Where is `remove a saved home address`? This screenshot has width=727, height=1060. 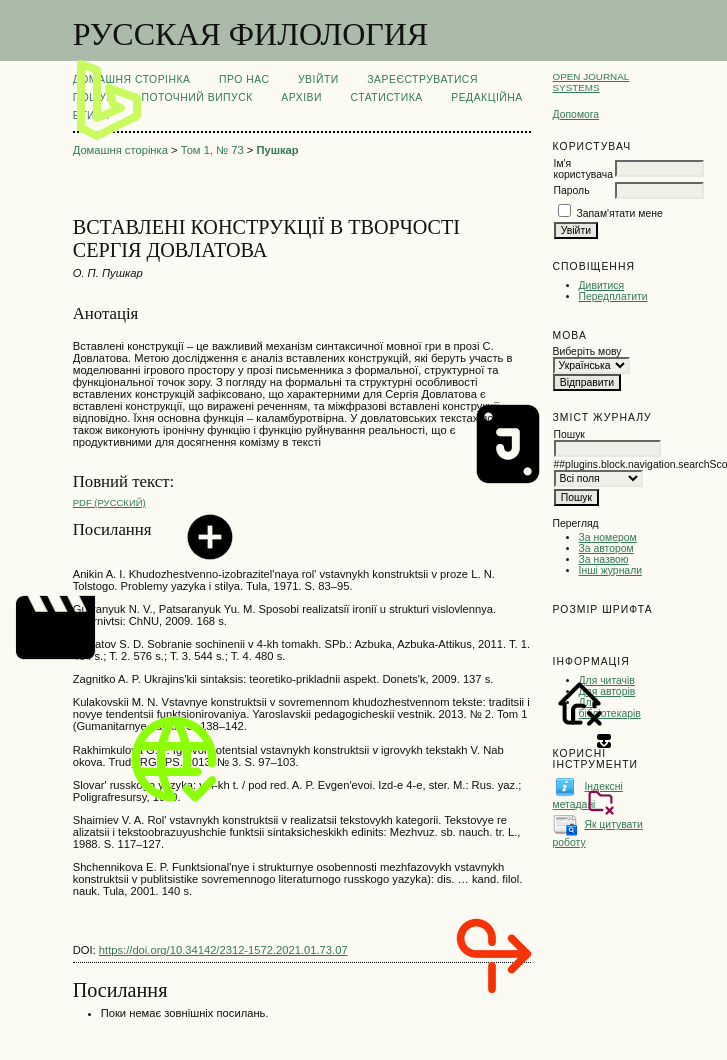
remove a saved home address is located at coordinates (579, 703).